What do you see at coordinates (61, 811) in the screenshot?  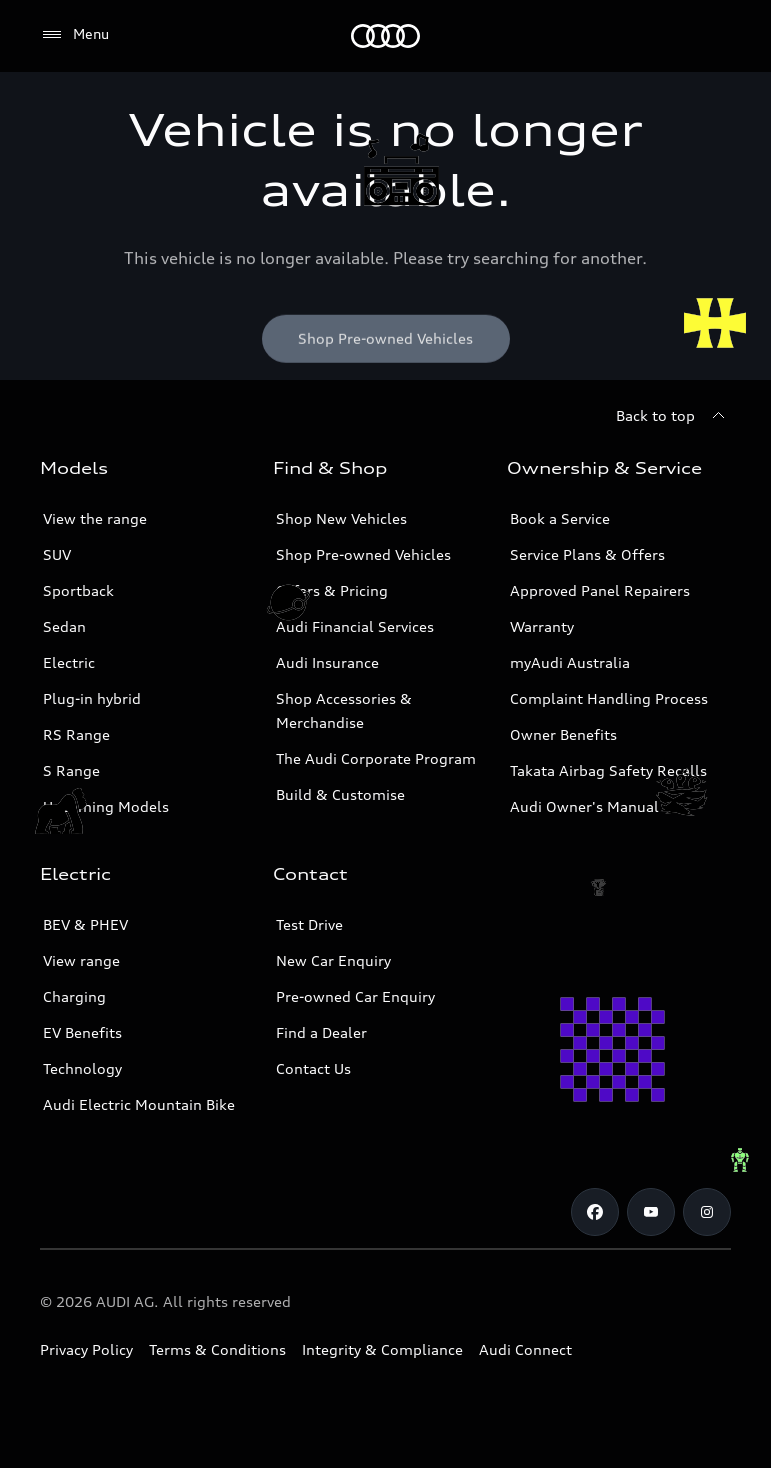 I see `gorilla character or avatar selection` at bounding box center [61, 811].